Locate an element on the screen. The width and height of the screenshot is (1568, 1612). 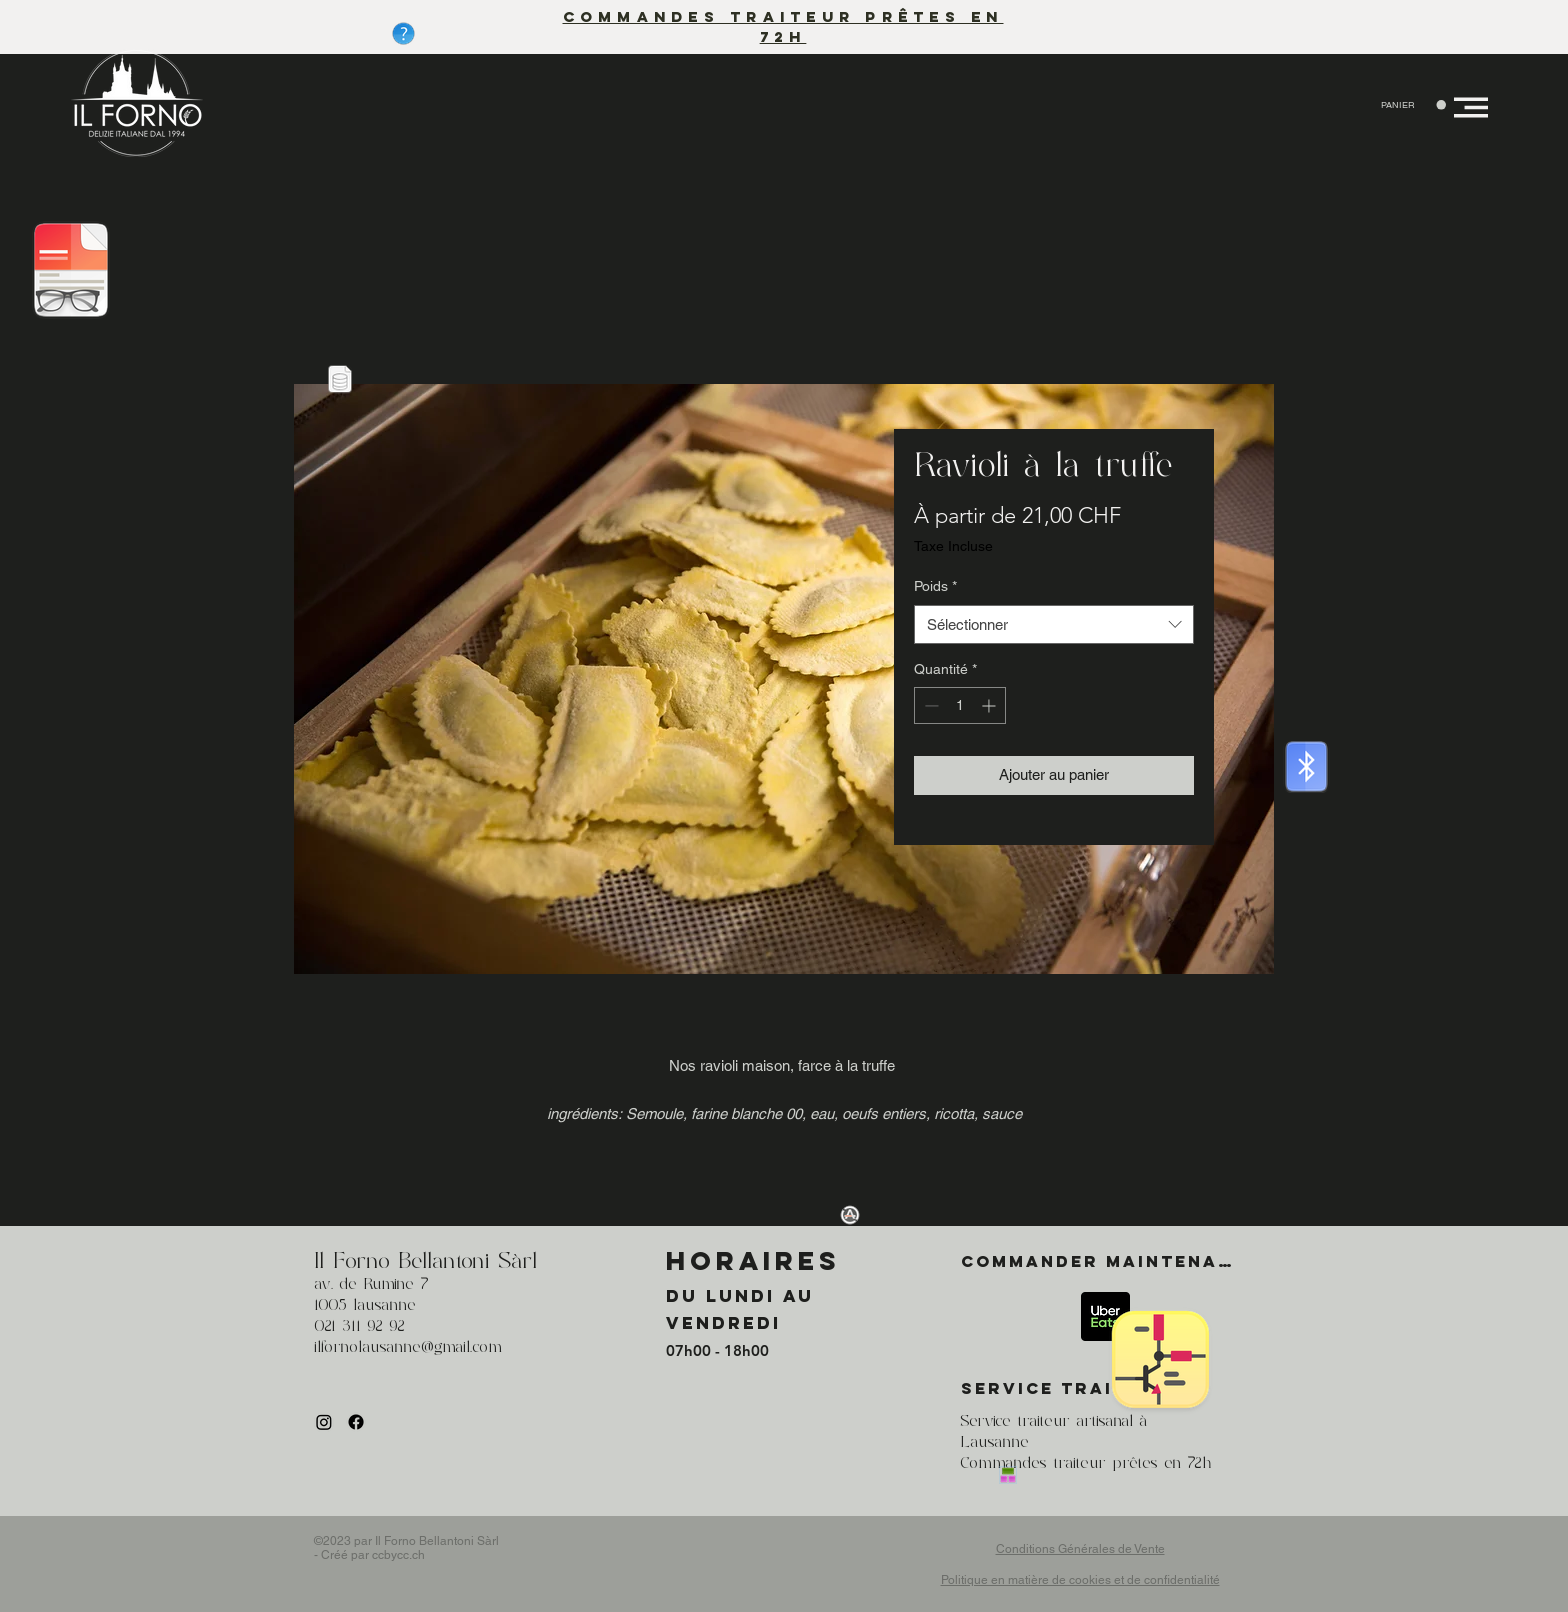
open eeschema schematic editor is located at coordinates (1160, 1359).